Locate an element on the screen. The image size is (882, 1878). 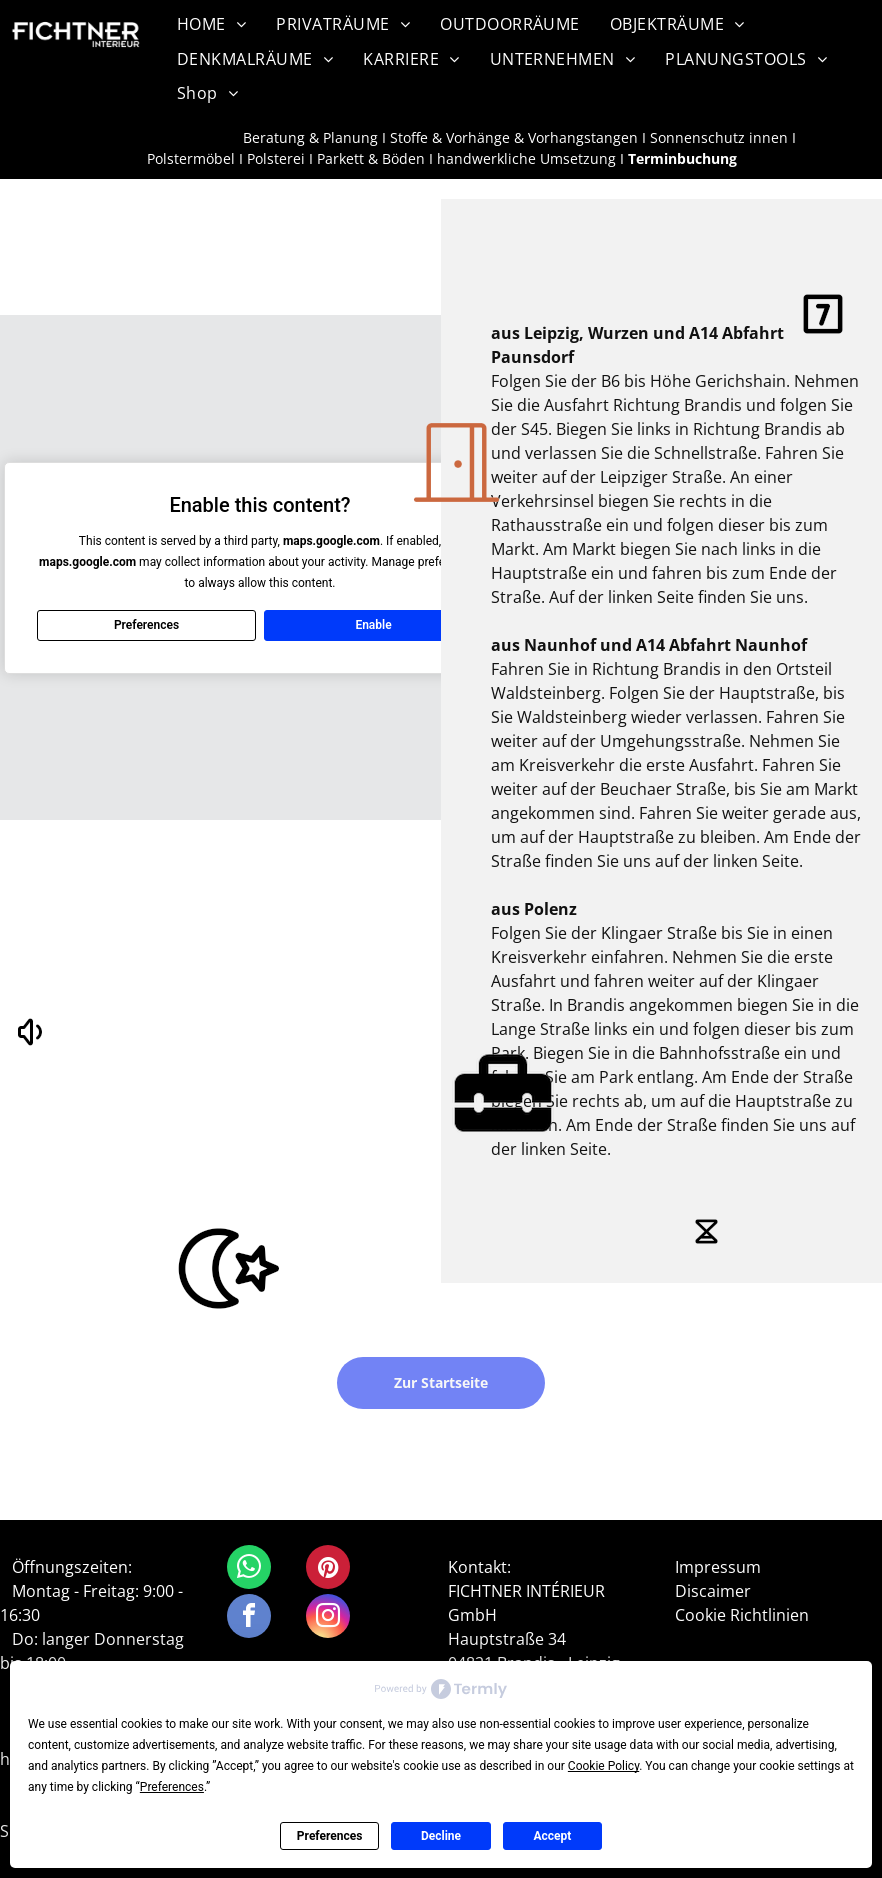
access home repair services is located at coordinates (503, 1093).